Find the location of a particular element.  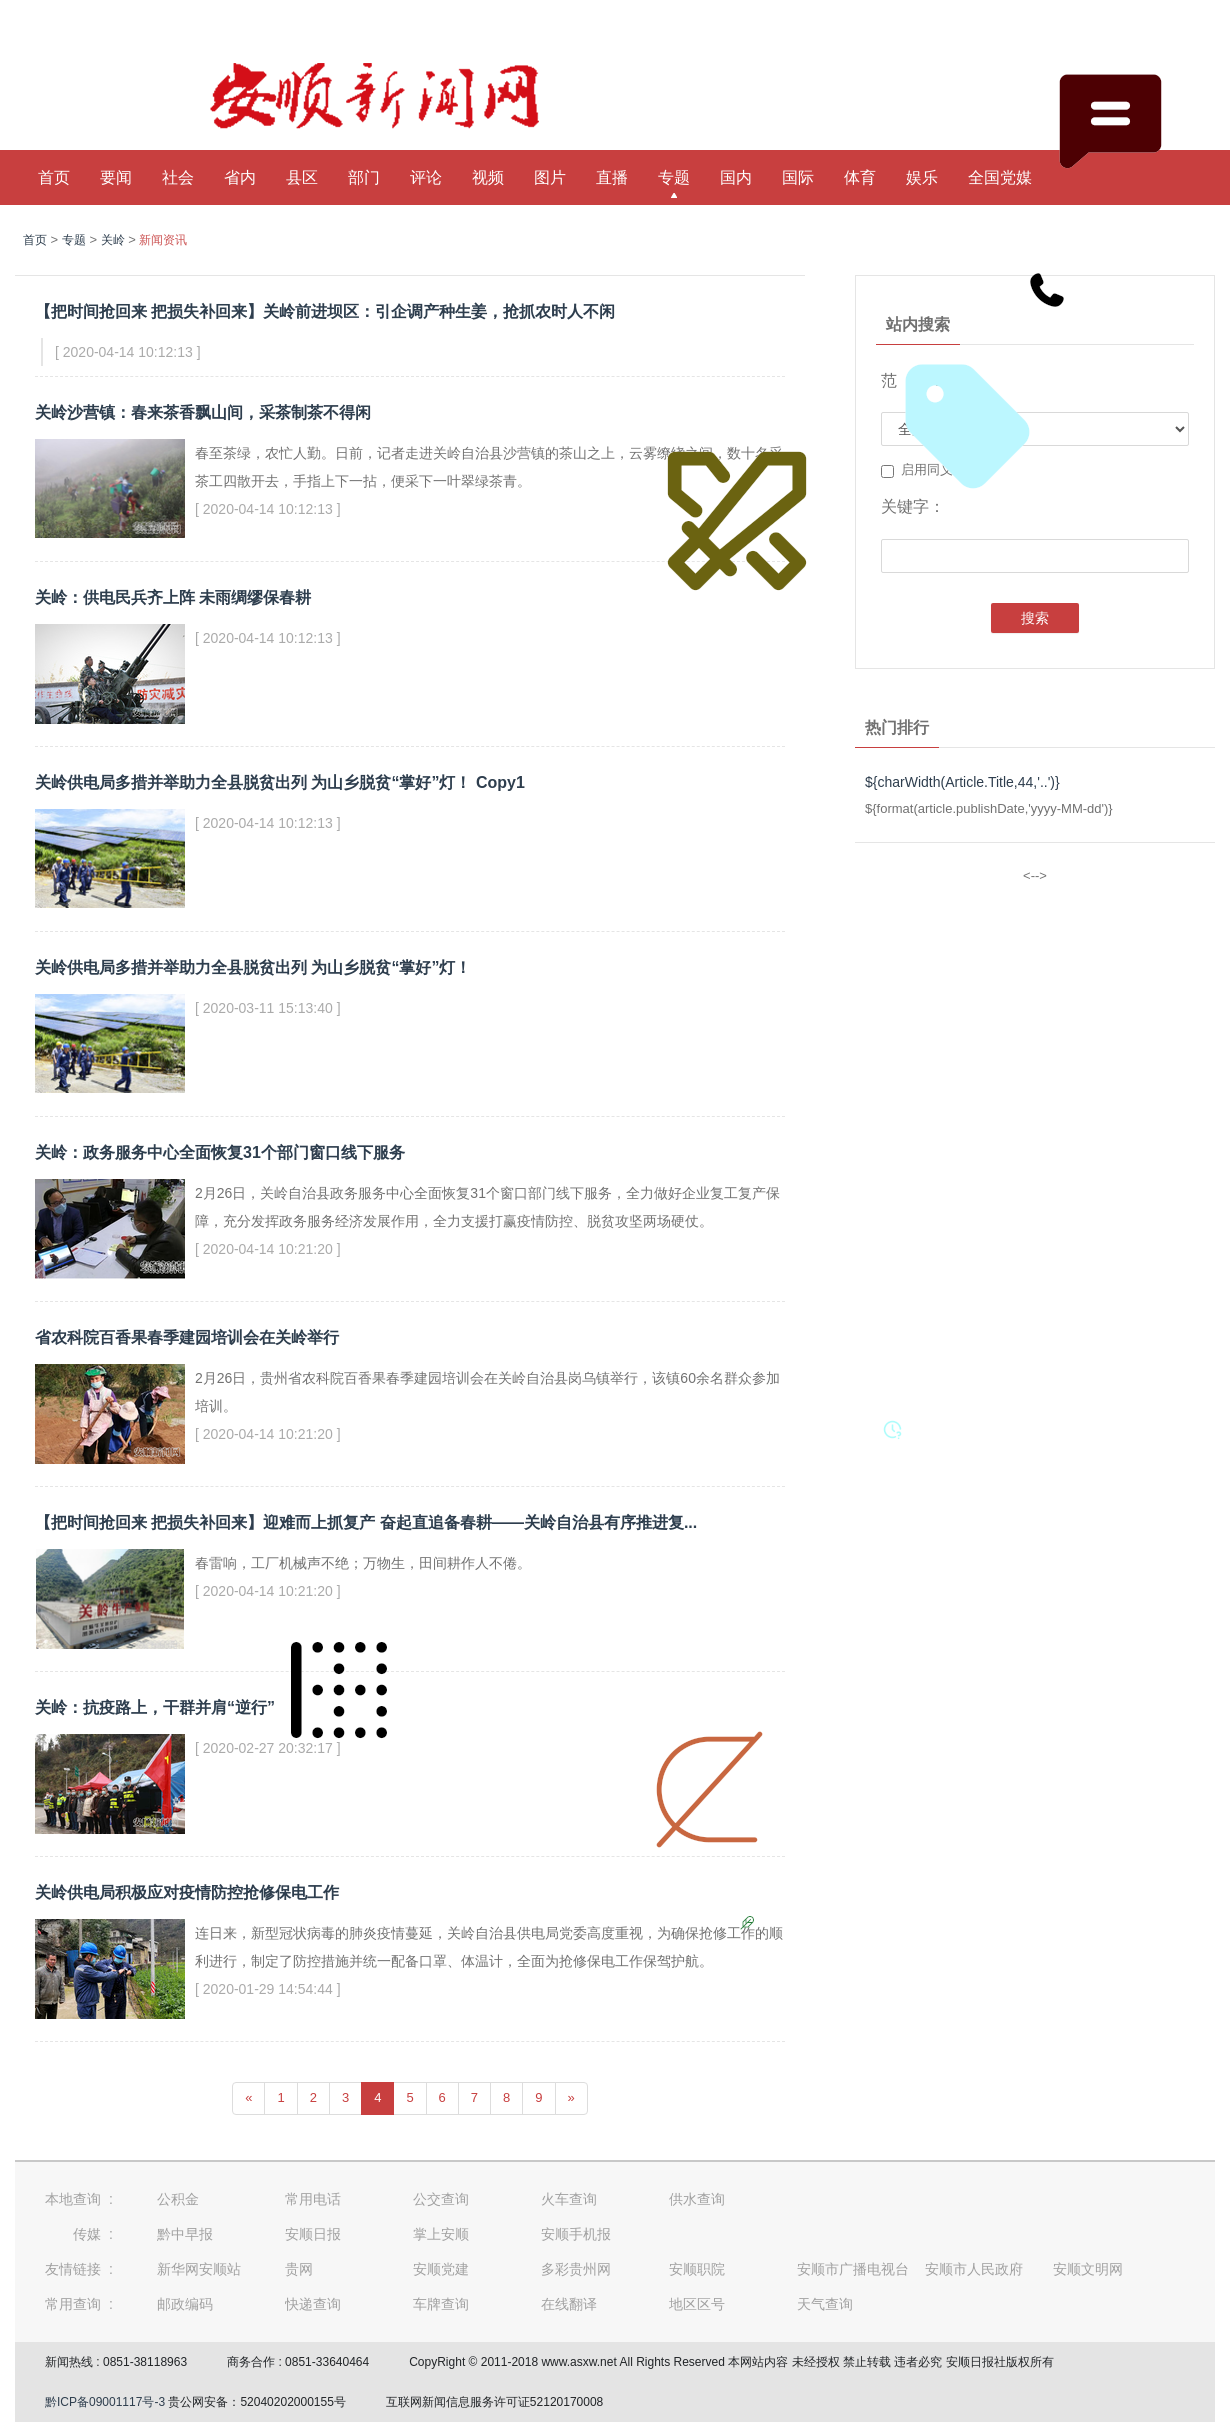

apply left border to selected cells is located at coordinates (339, 1690).